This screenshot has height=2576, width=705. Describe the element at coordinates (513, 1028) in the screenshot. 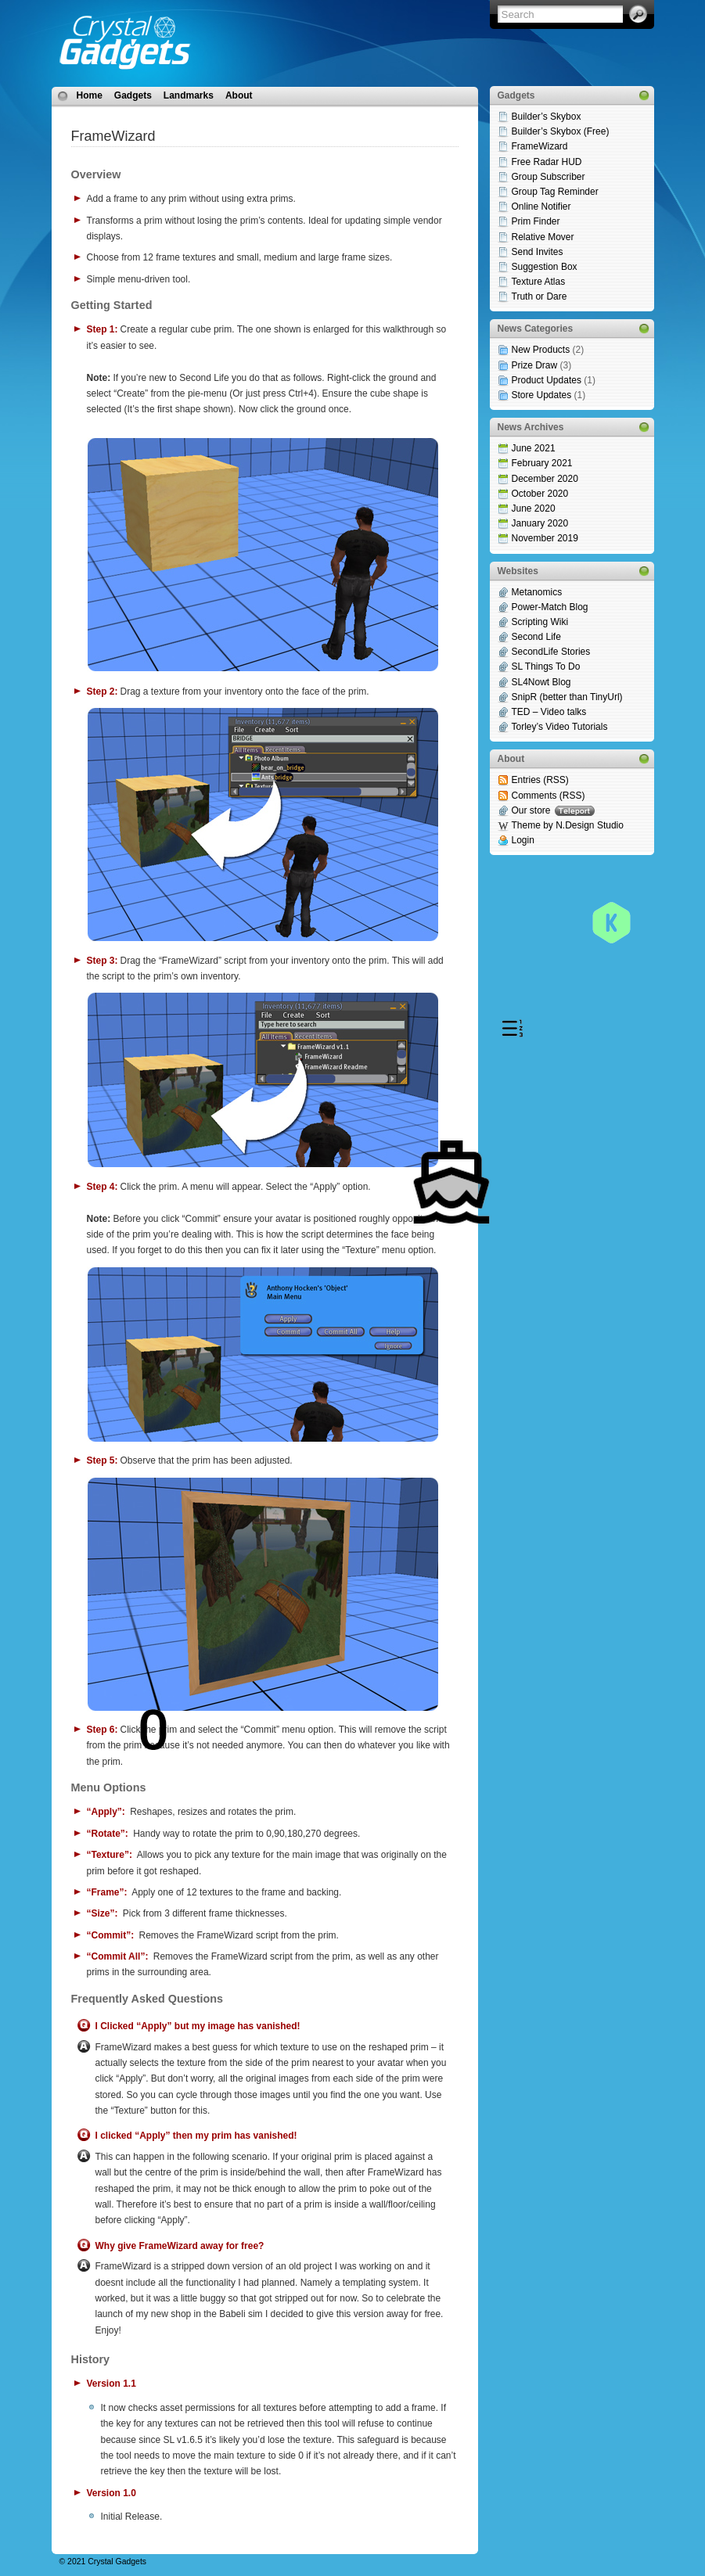

I see `switch to right-to-left numbered list format` at that location.